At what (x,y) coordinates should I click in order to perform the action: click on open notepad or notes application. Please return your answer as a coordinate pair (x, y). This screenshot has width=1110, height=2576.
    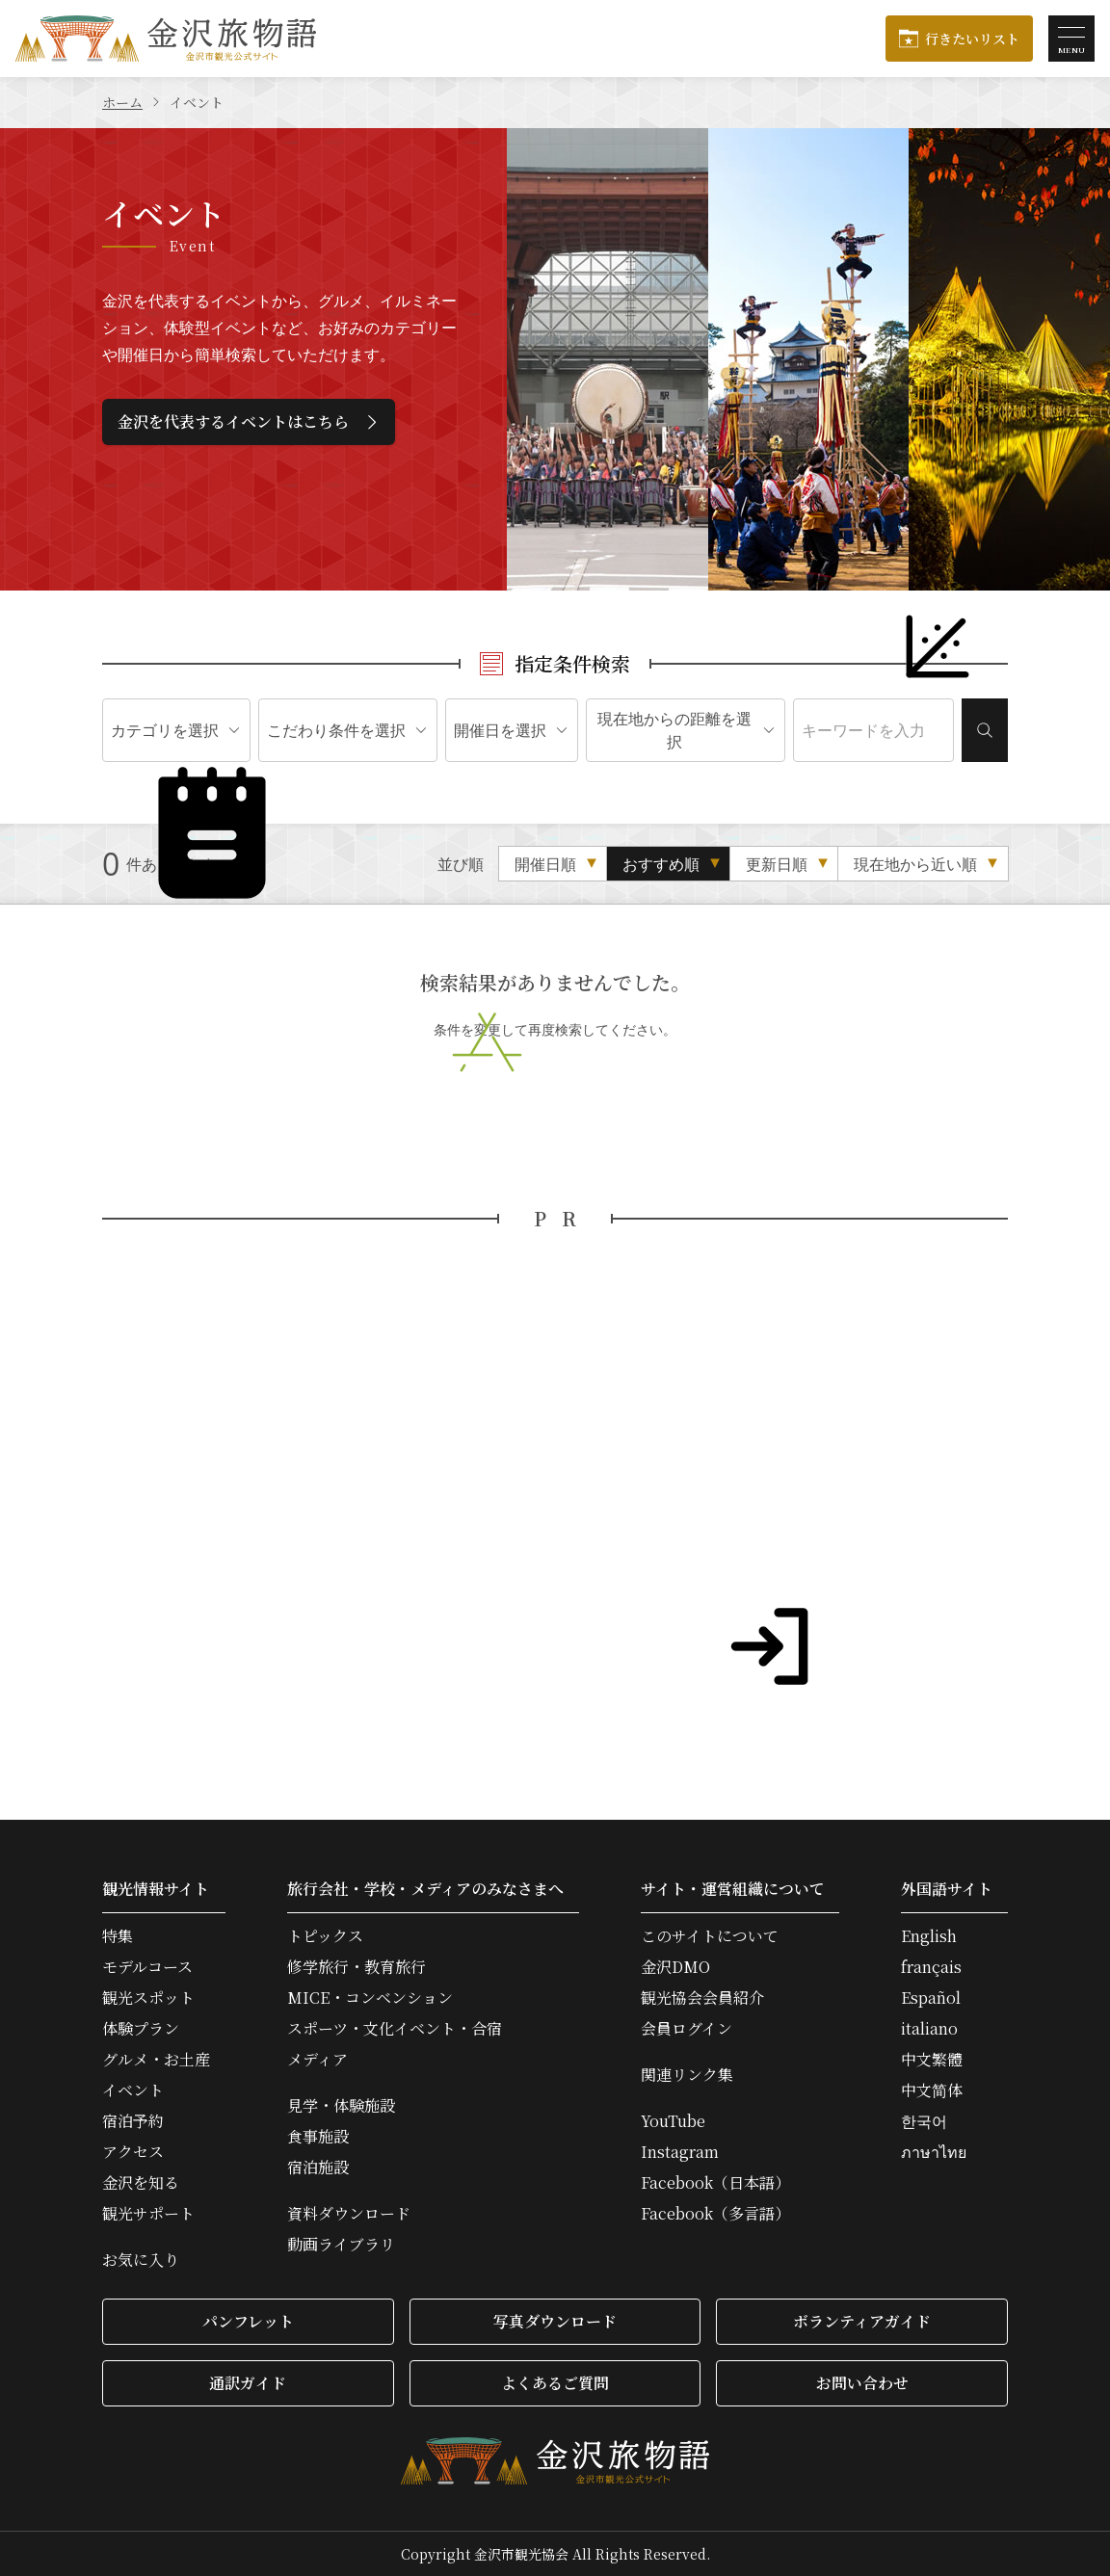
    Looking at the image, I should click on (212, 835).